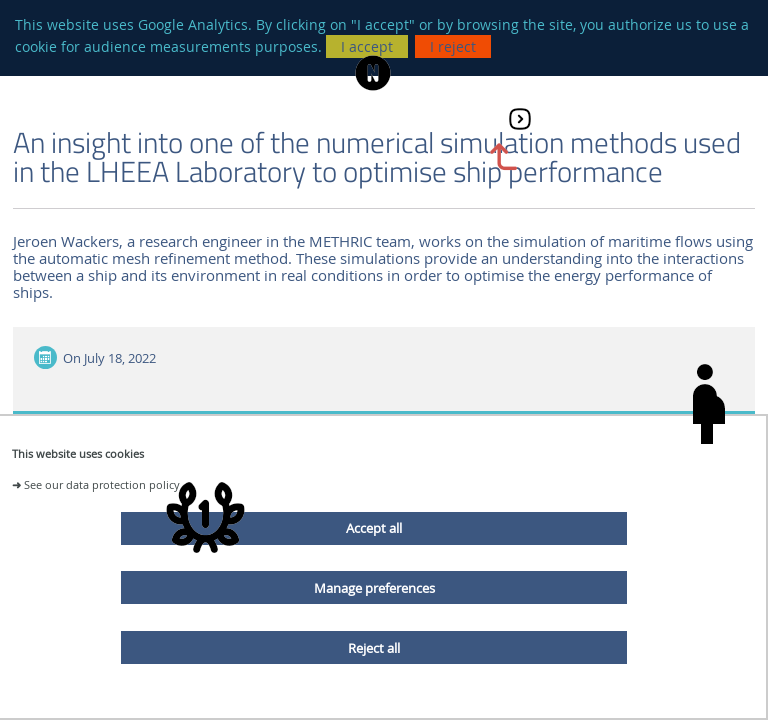 Image resolution: width=768 pixels, height=720 pixels. I want to click on indicates first place or winner status, so click(205, 517).